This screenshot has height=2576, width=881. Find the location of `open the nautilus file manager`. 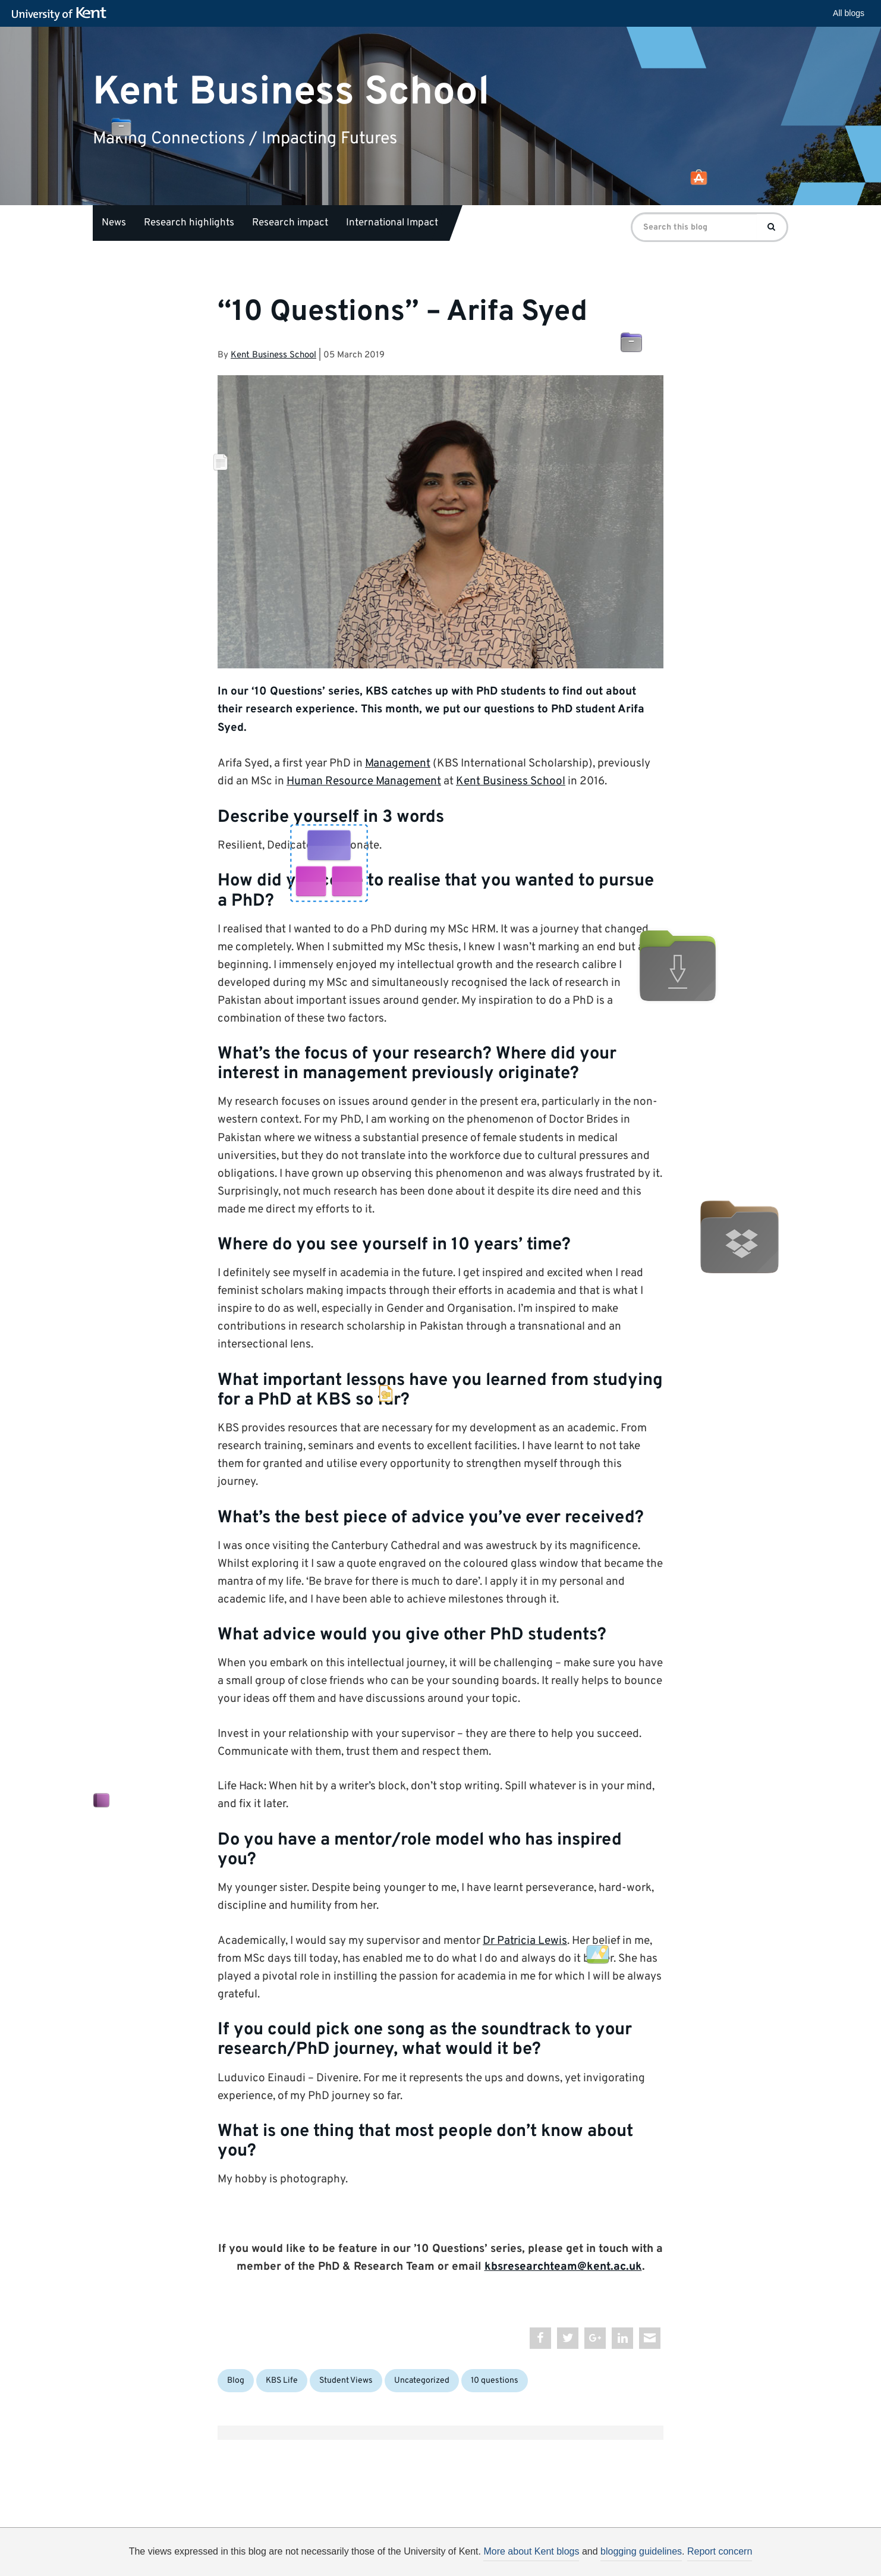

open the nautilus file manager is located at coordinates (631, 342).